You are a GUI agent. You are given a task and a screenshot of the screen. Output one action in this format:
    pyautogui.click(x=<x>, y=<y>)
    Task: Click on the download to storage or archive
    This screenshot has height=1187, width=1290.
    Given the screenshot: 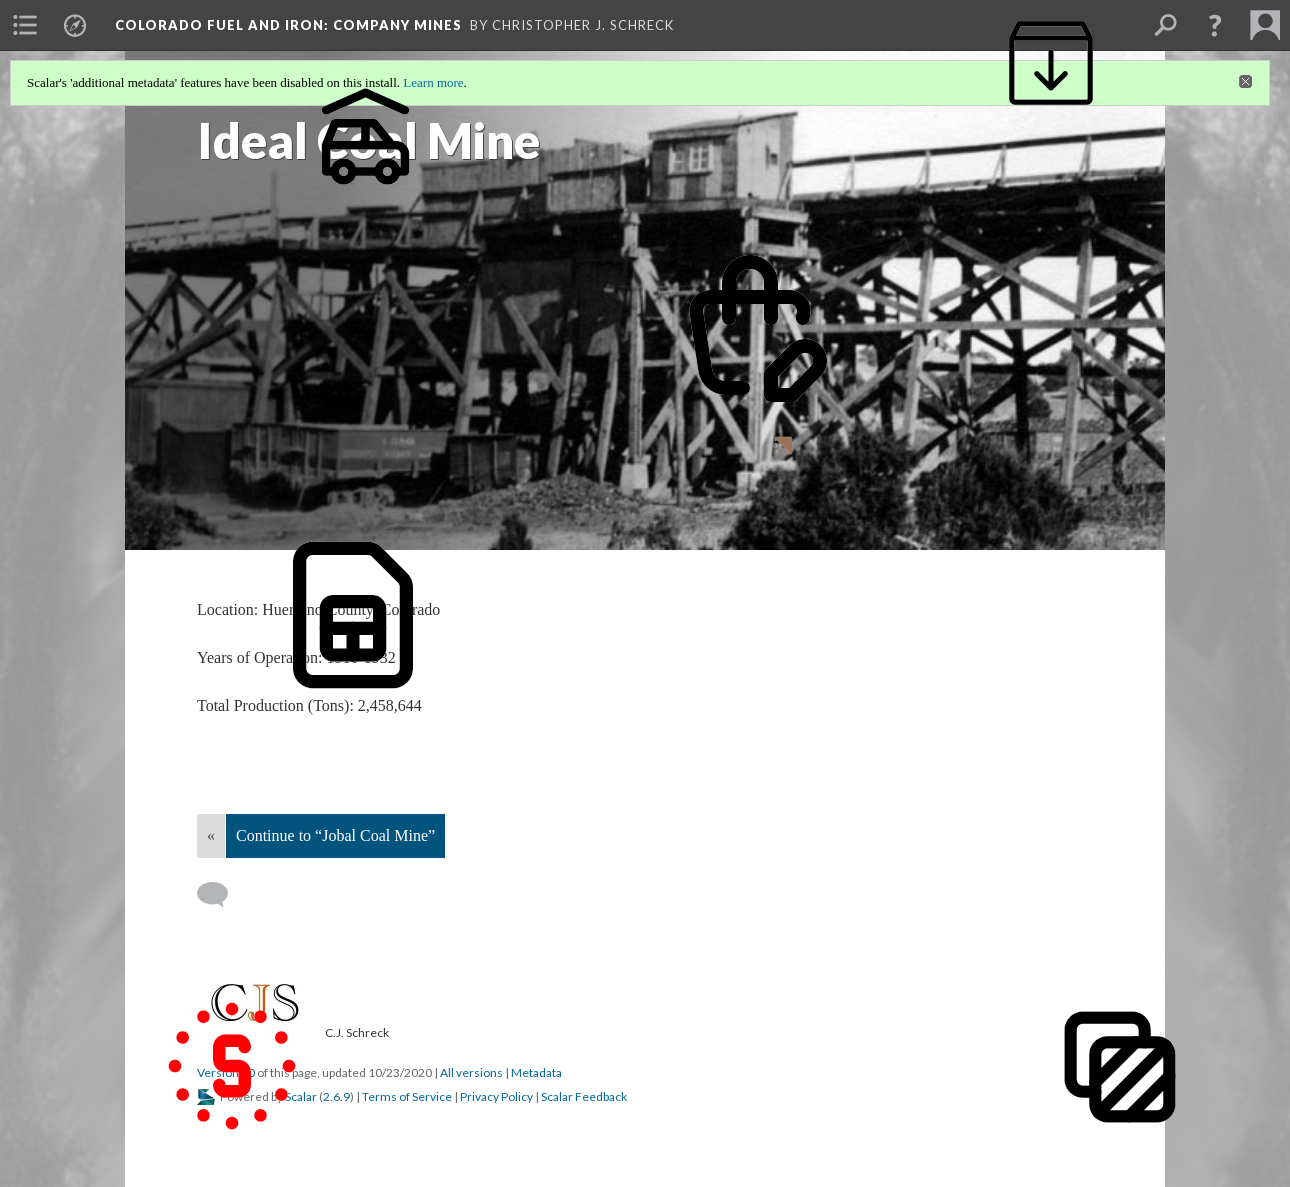 What is the action you would take?
    pyautogui.click(x=1051, y=63)
    